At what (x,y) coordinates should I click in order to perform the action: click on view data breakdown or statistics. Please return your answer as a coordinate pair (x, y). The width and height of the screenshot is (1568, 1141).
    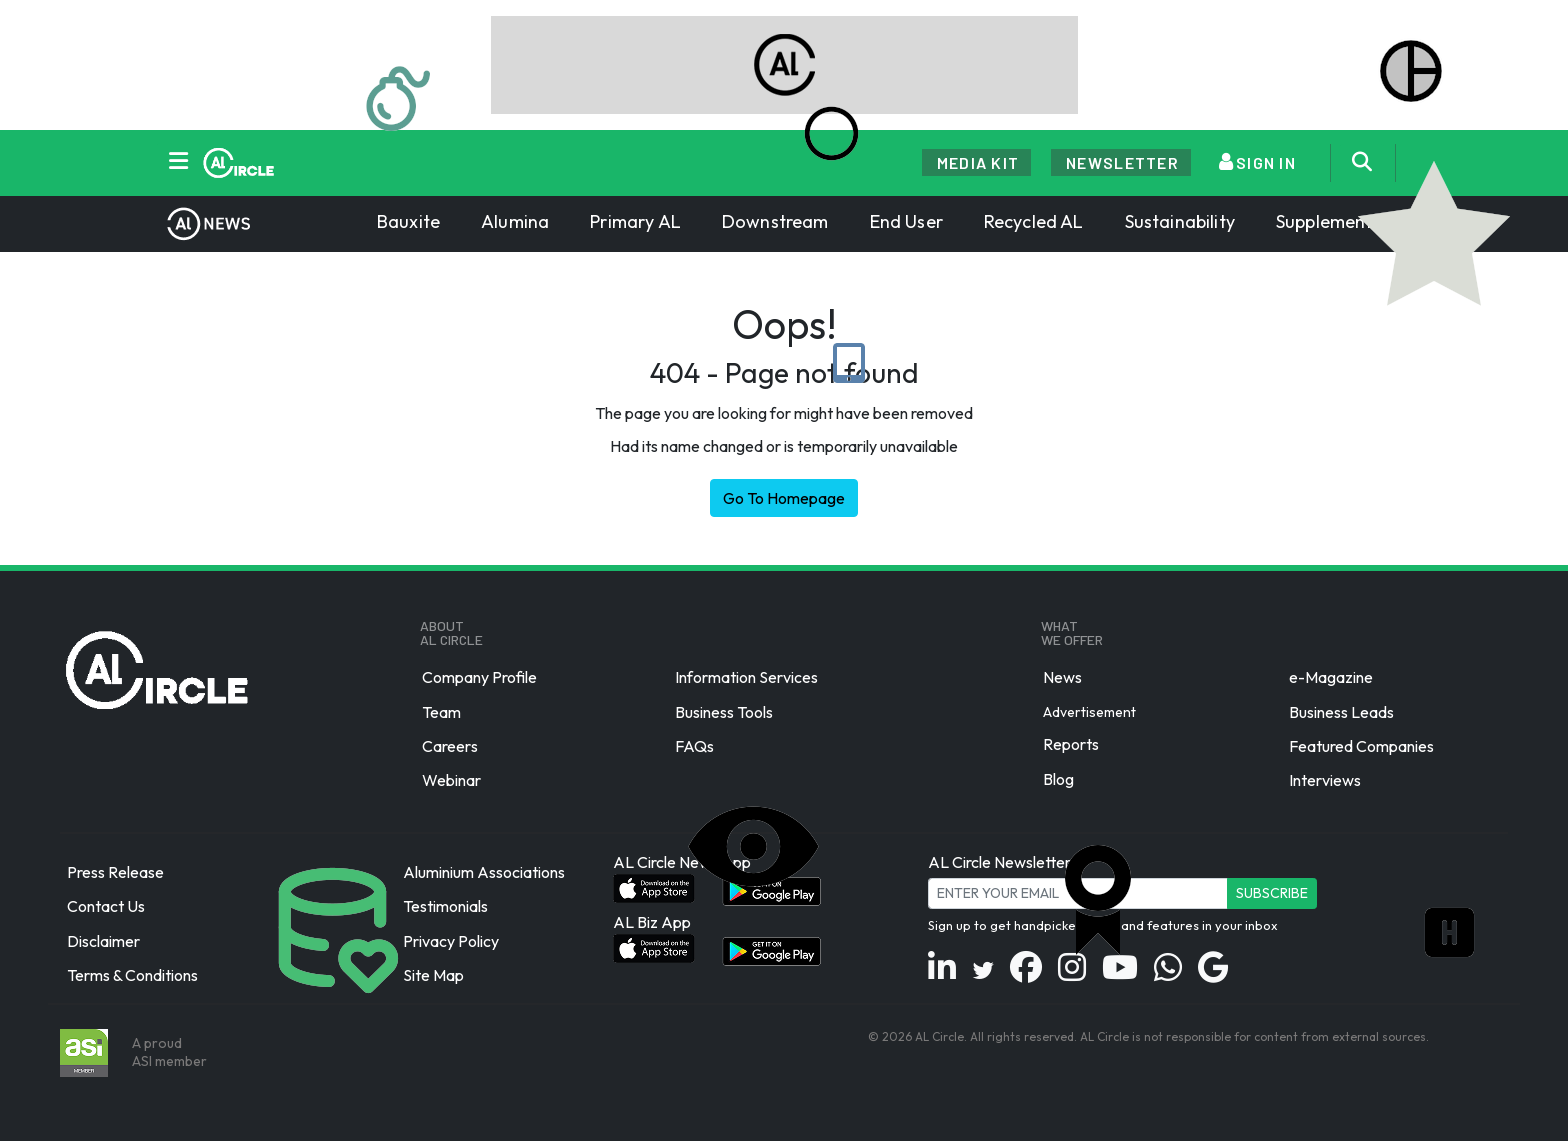
    Looking at the image, I should click on (1411, 71).